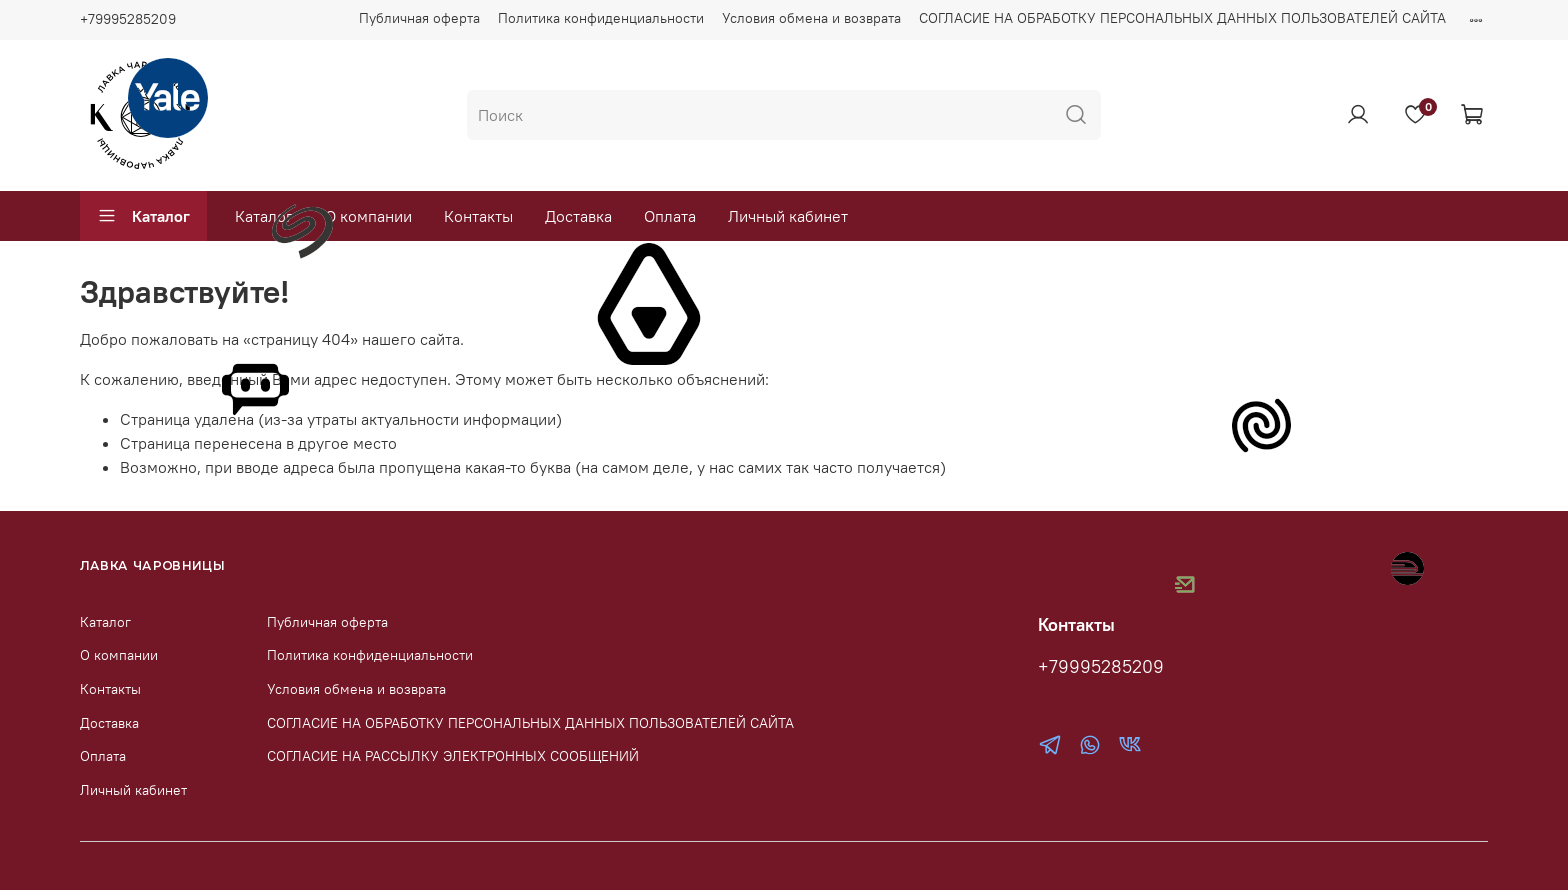 This screenshot has height=890, width=1568. What do you see at coordinates (168, 98) in the screenshot?
I see `yale university branding or affiliation` at bounding box center [168, 98].